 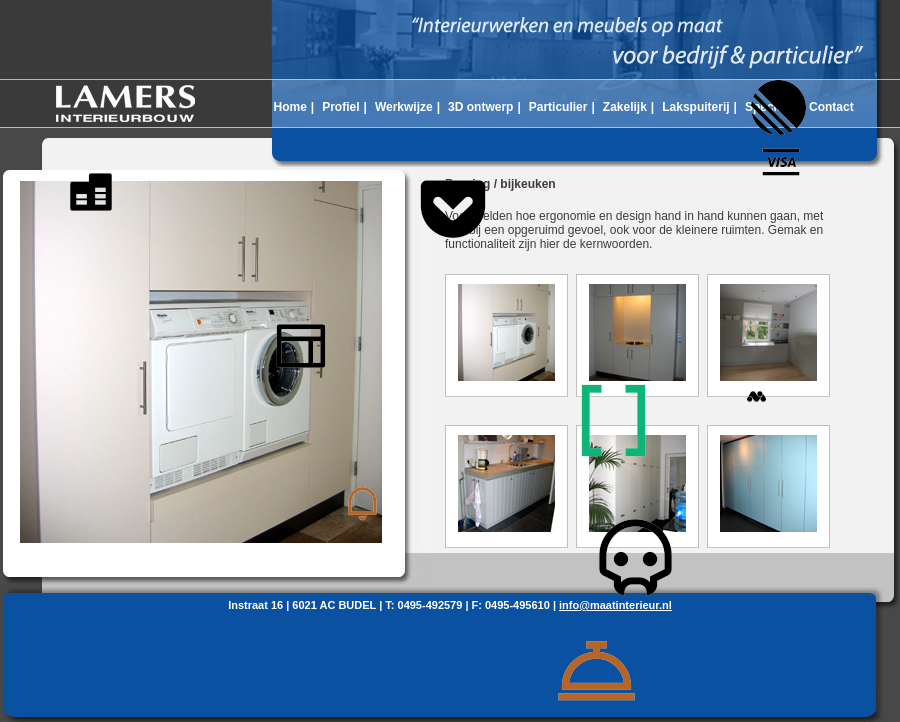 What do you see at coordinates (778, 107) in the screenshot?
I see `open Linear project management app` at bounding box center [778, 107].